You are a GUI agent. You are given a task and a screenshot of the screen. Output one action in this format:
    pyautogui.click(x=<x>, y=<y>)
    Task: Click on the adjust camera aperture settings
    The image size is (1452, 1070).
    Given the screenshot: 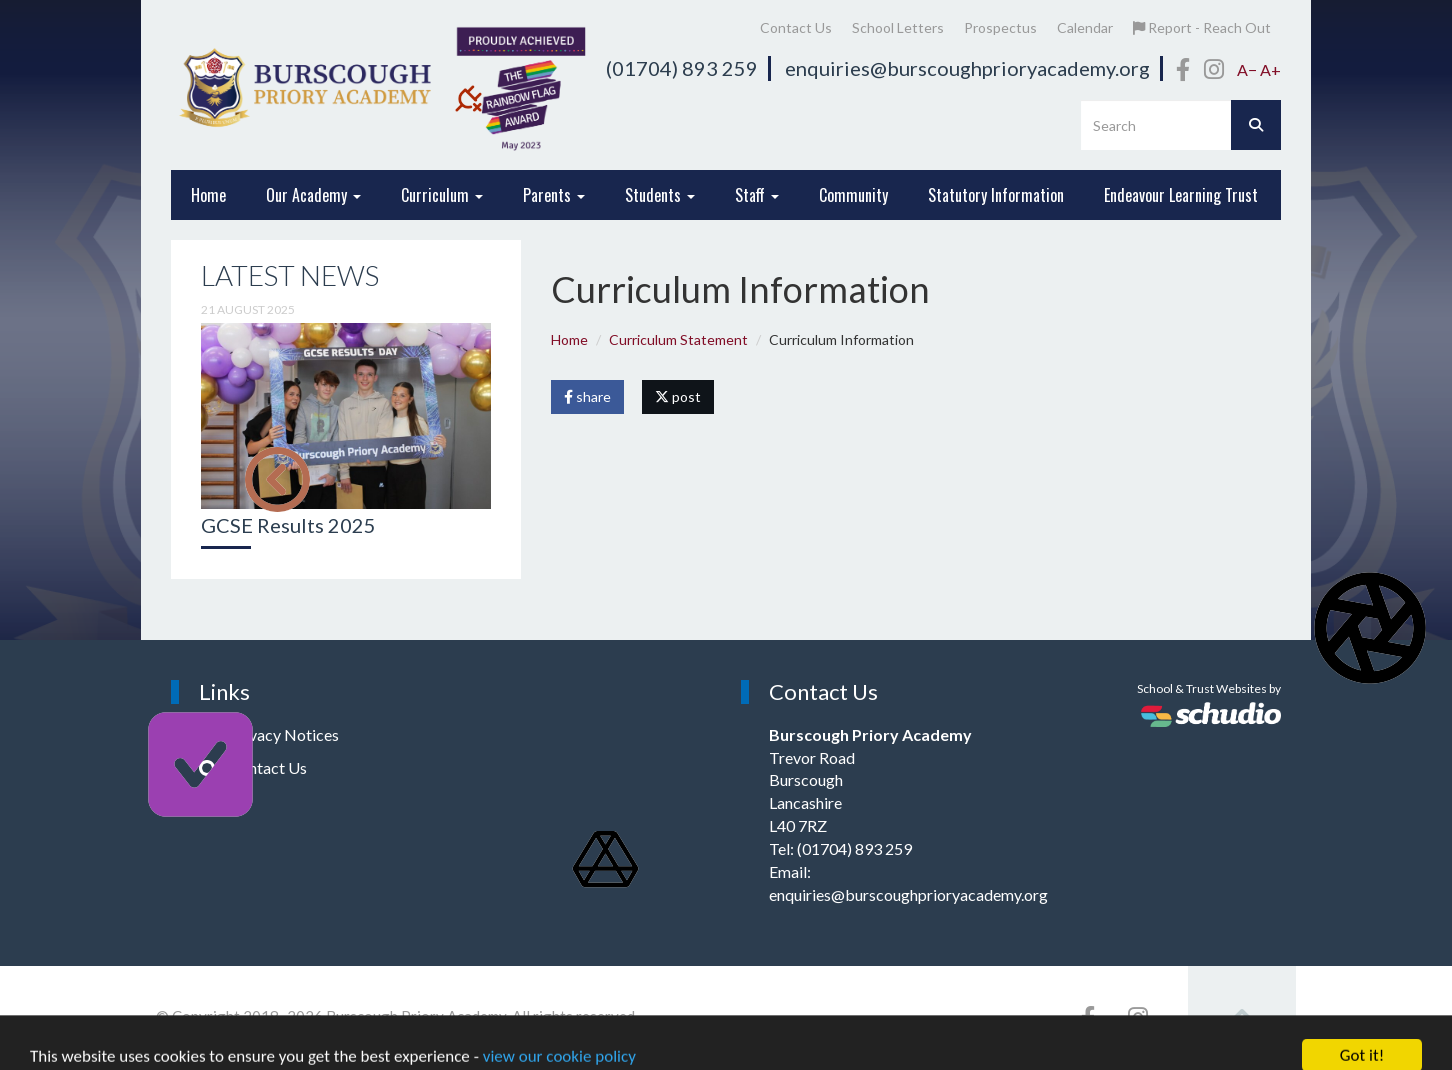 What is the action you would take?
    pyautogui.click(x=1370, y=628)
    